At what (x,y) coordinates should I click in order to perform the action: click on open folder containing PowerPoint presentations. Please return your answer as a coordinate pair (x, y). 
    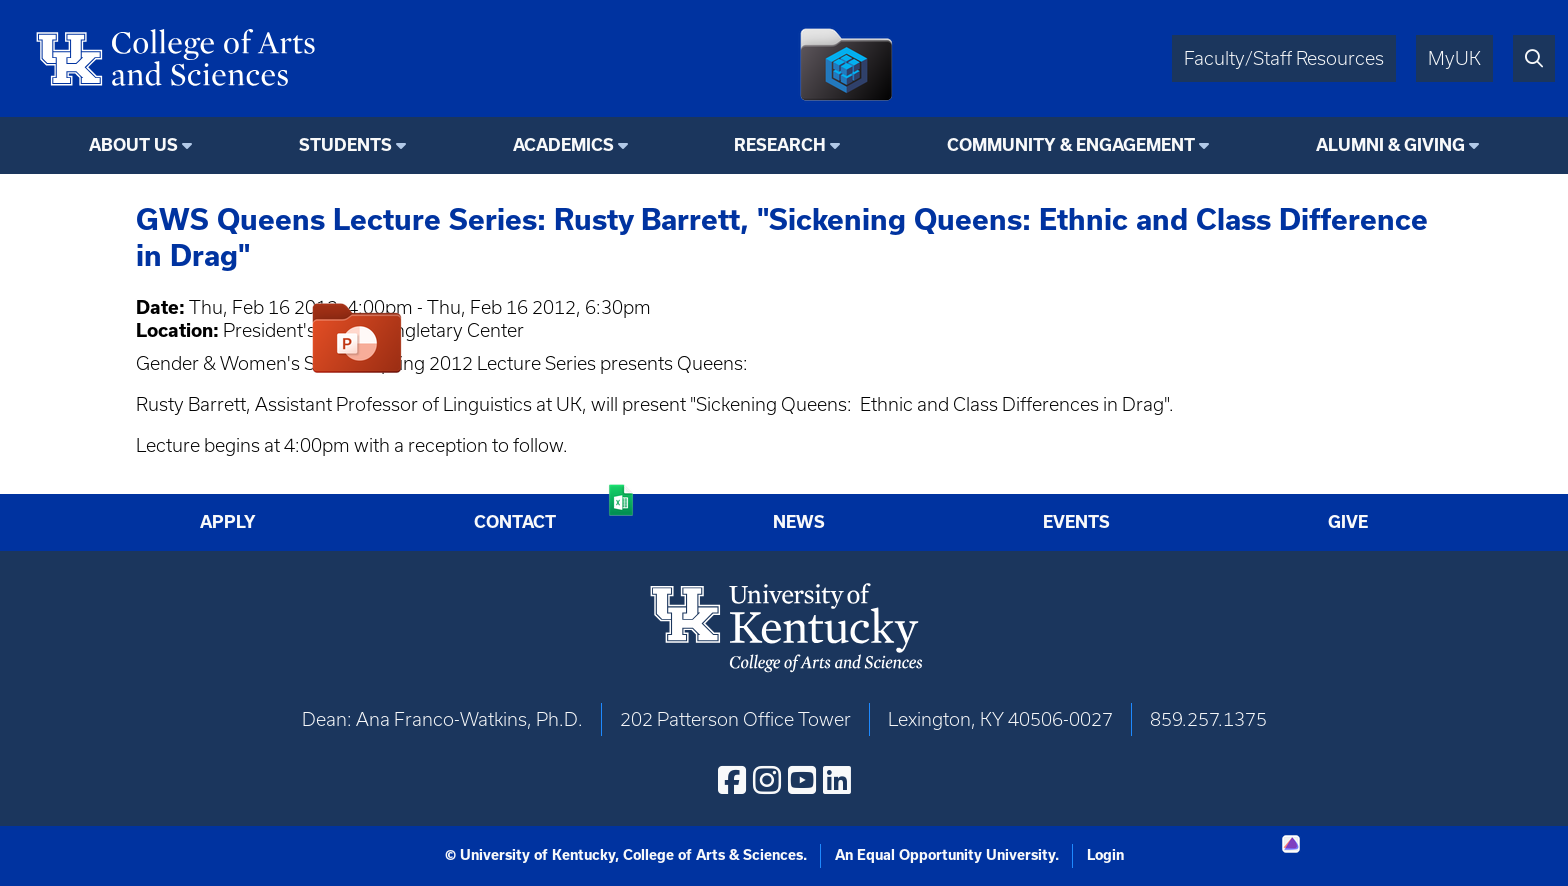
    Looking at the image, I should click on (356, 340).